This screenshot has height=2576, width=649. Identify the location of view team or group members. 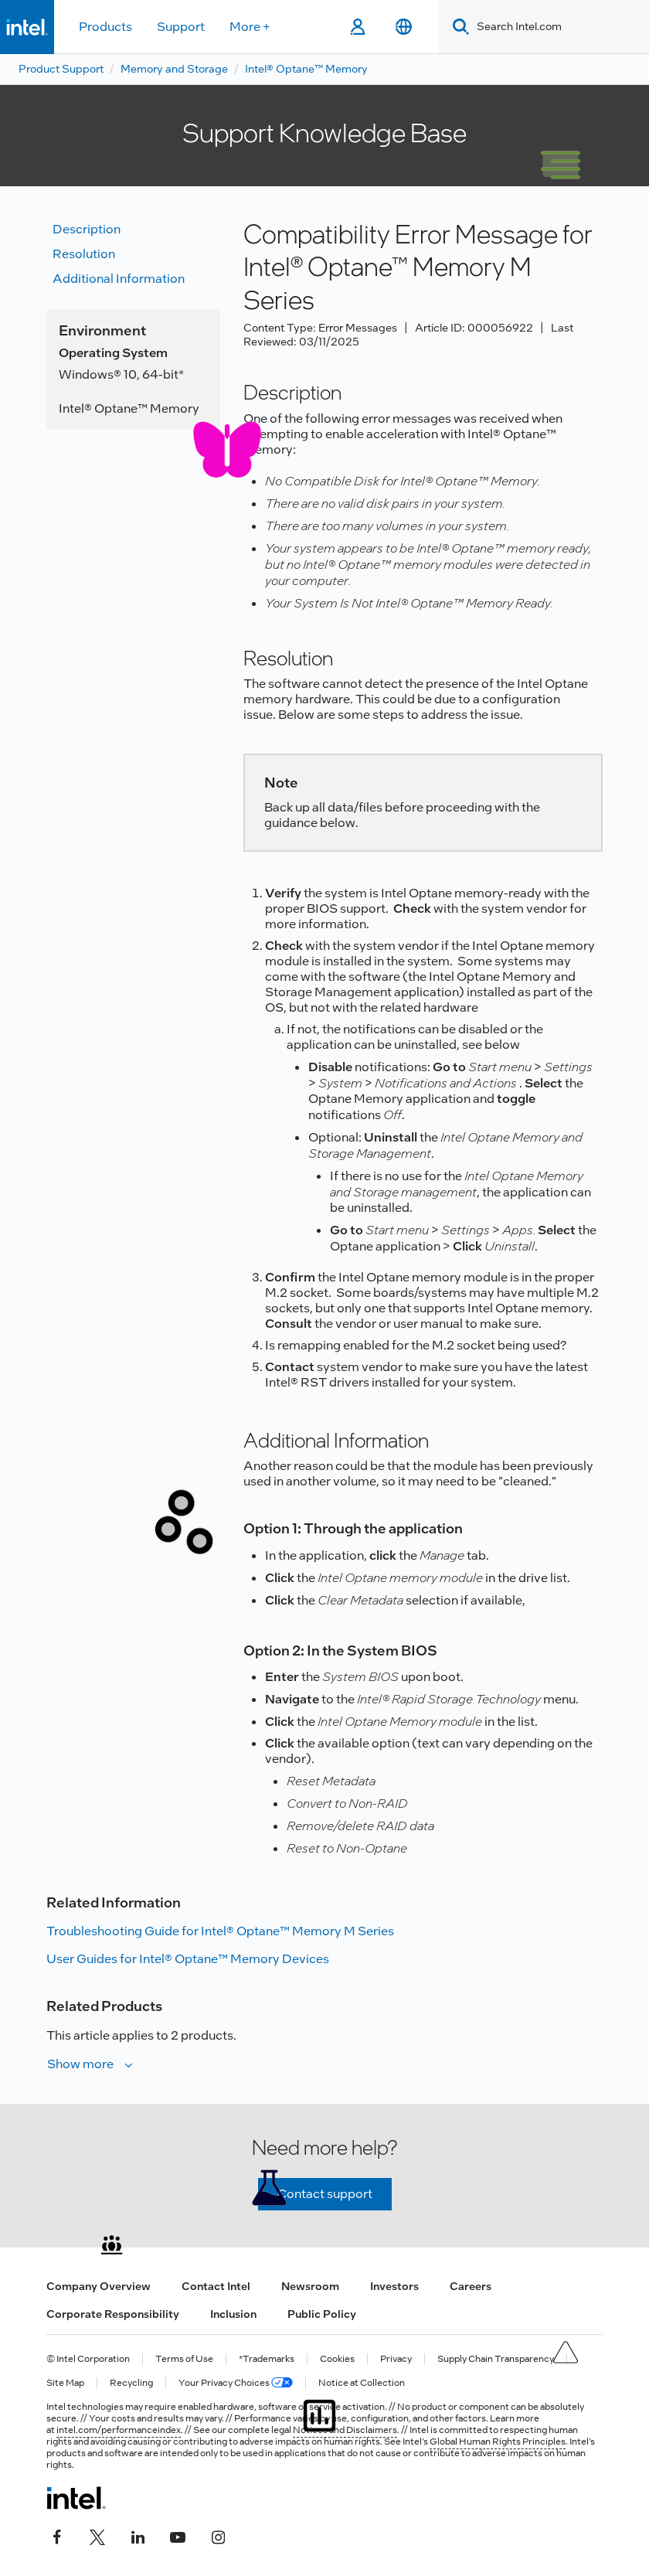
(111, 2244).